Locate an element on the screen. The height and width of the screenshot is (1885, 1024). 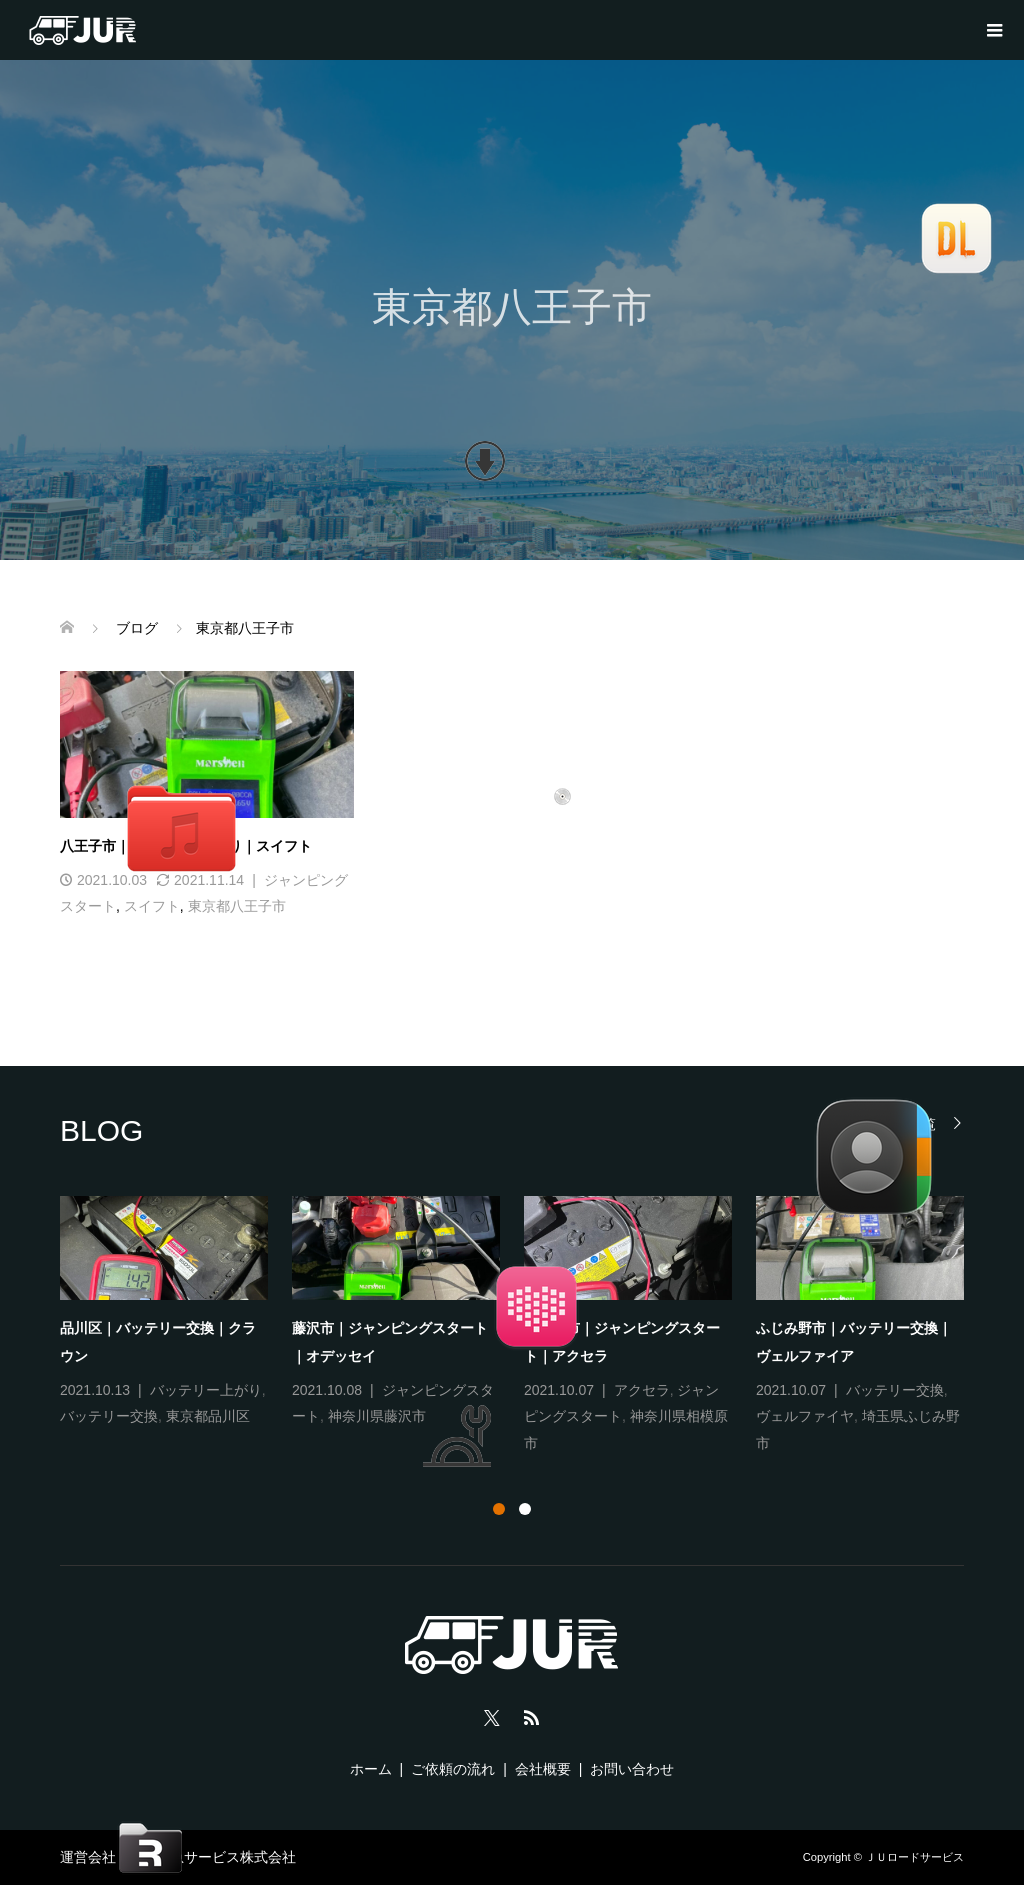
open the contacts app is located at coordinates (874, 1157).